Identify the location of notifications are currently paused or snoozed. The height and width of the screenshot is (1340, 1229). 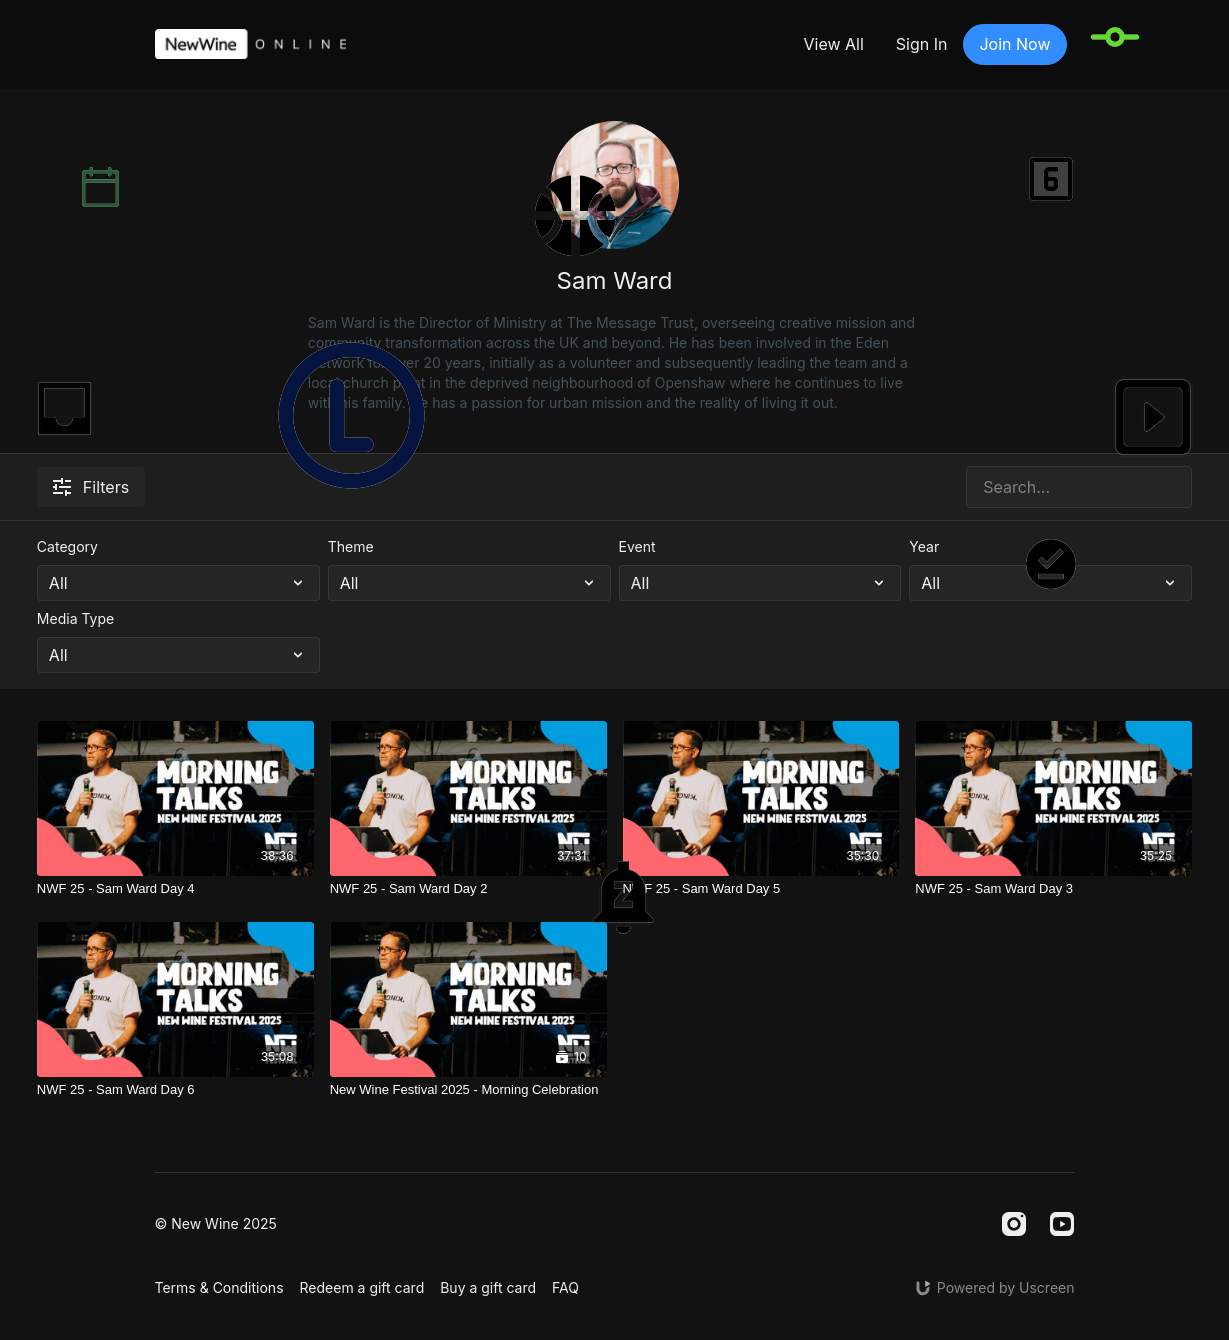
(623, 896).